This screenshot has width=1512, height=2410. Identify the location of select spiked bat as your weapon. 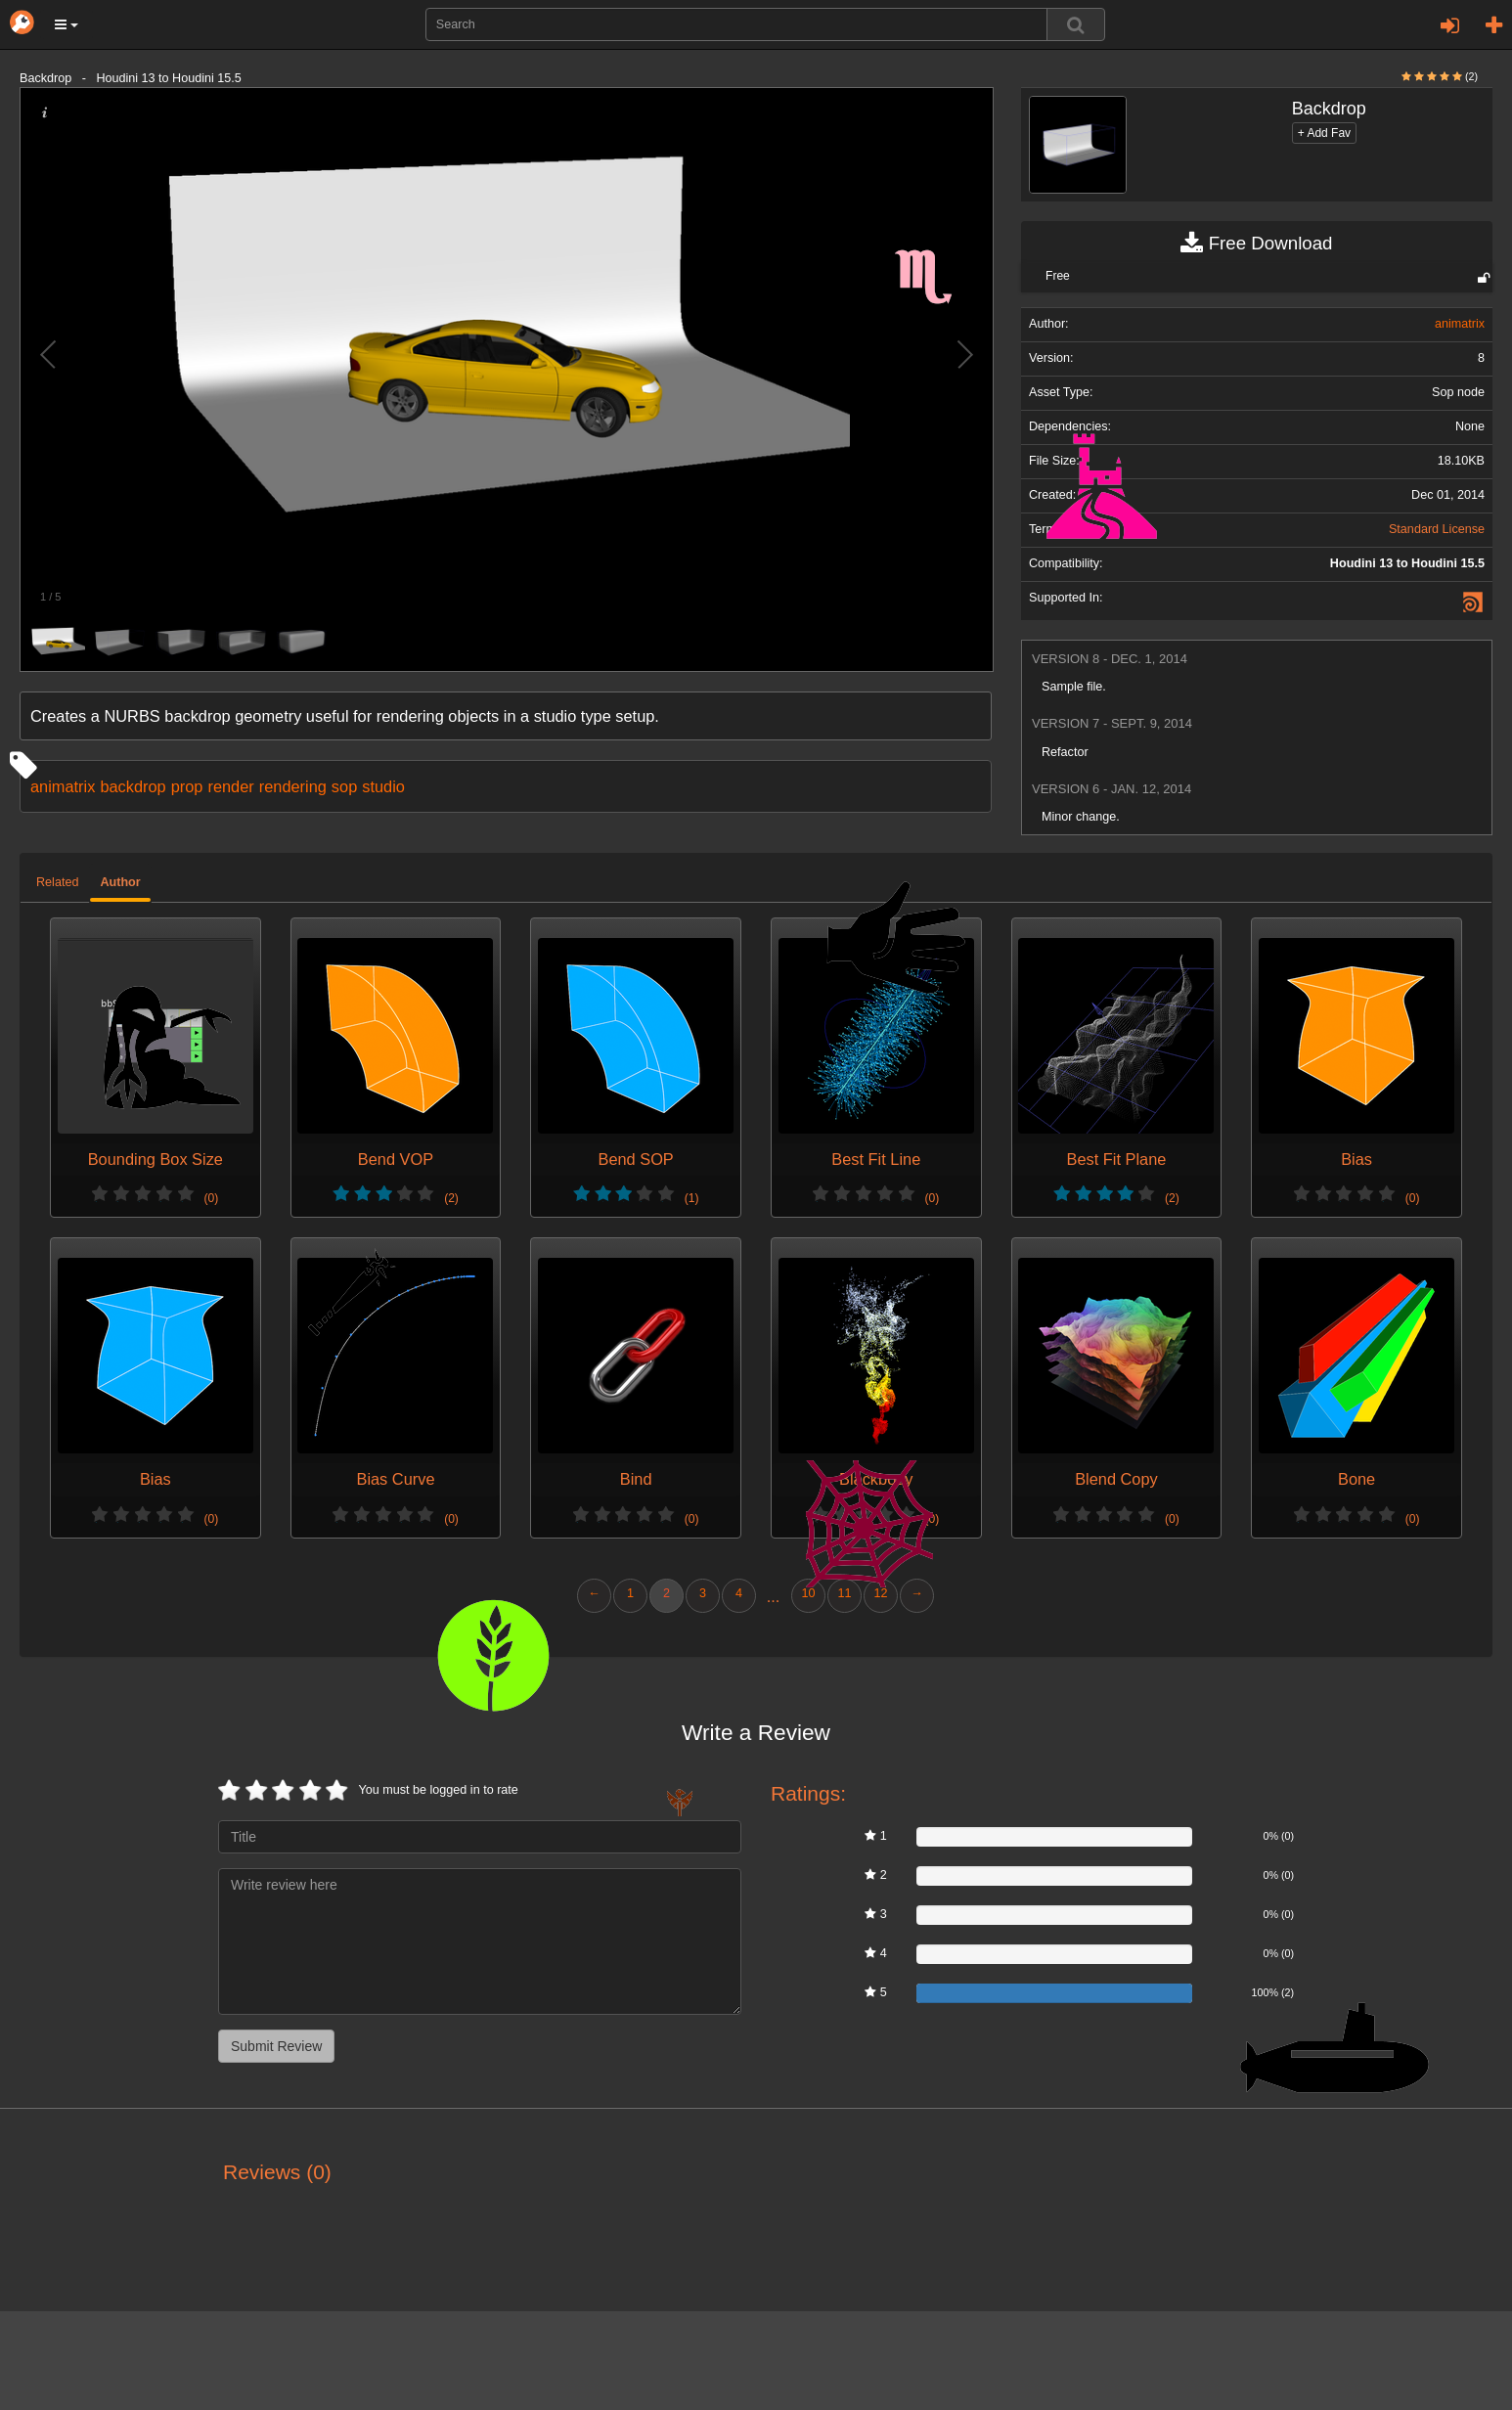
(352, 1292).